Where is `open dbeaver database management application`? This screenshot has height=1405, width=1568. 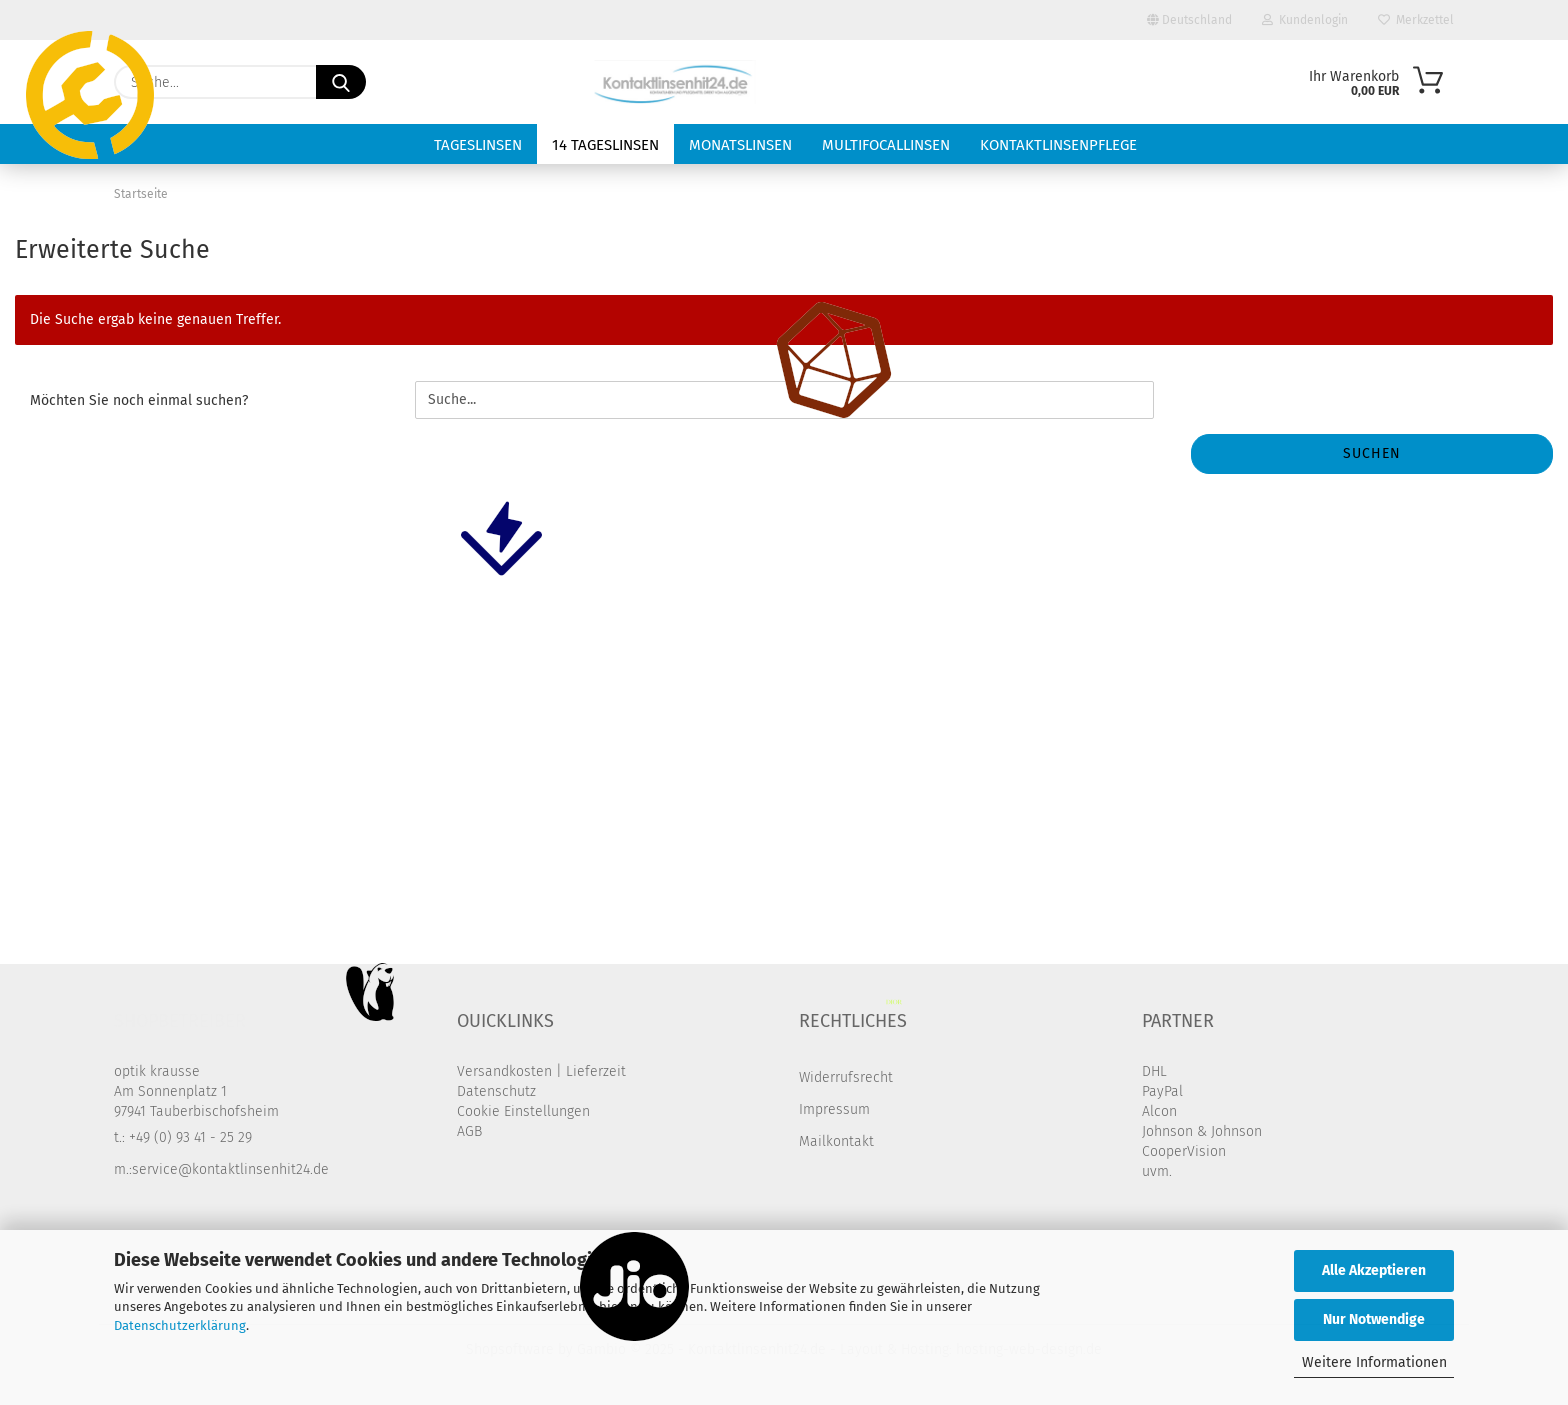 open dbeaver database management application is located at coordinates (370, 992).